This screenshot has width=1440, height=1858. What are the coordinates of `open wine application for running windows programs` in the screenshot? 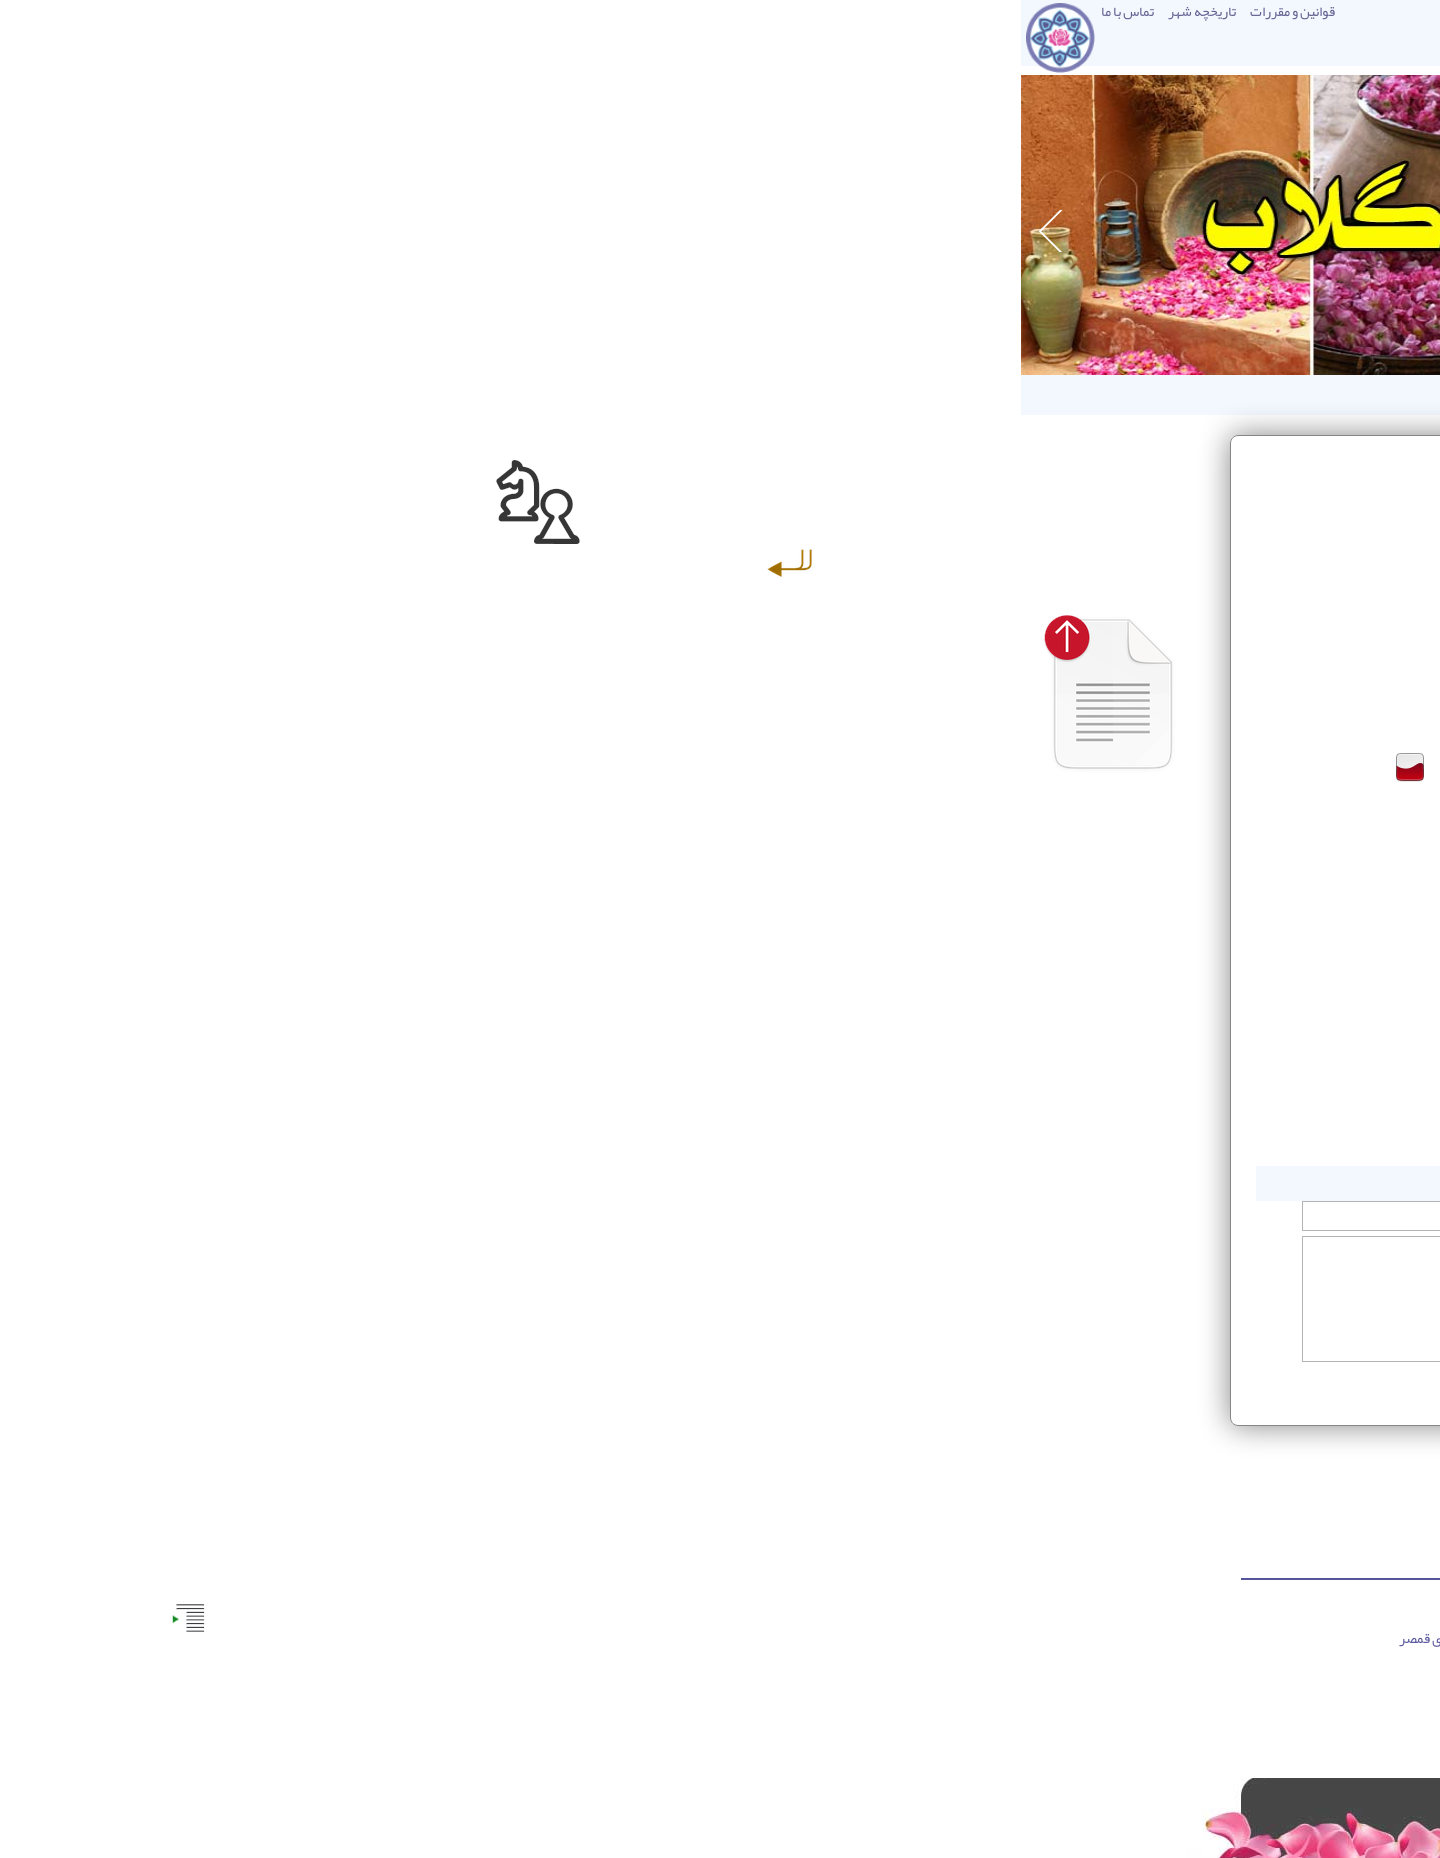 It's located at (1410, 767).